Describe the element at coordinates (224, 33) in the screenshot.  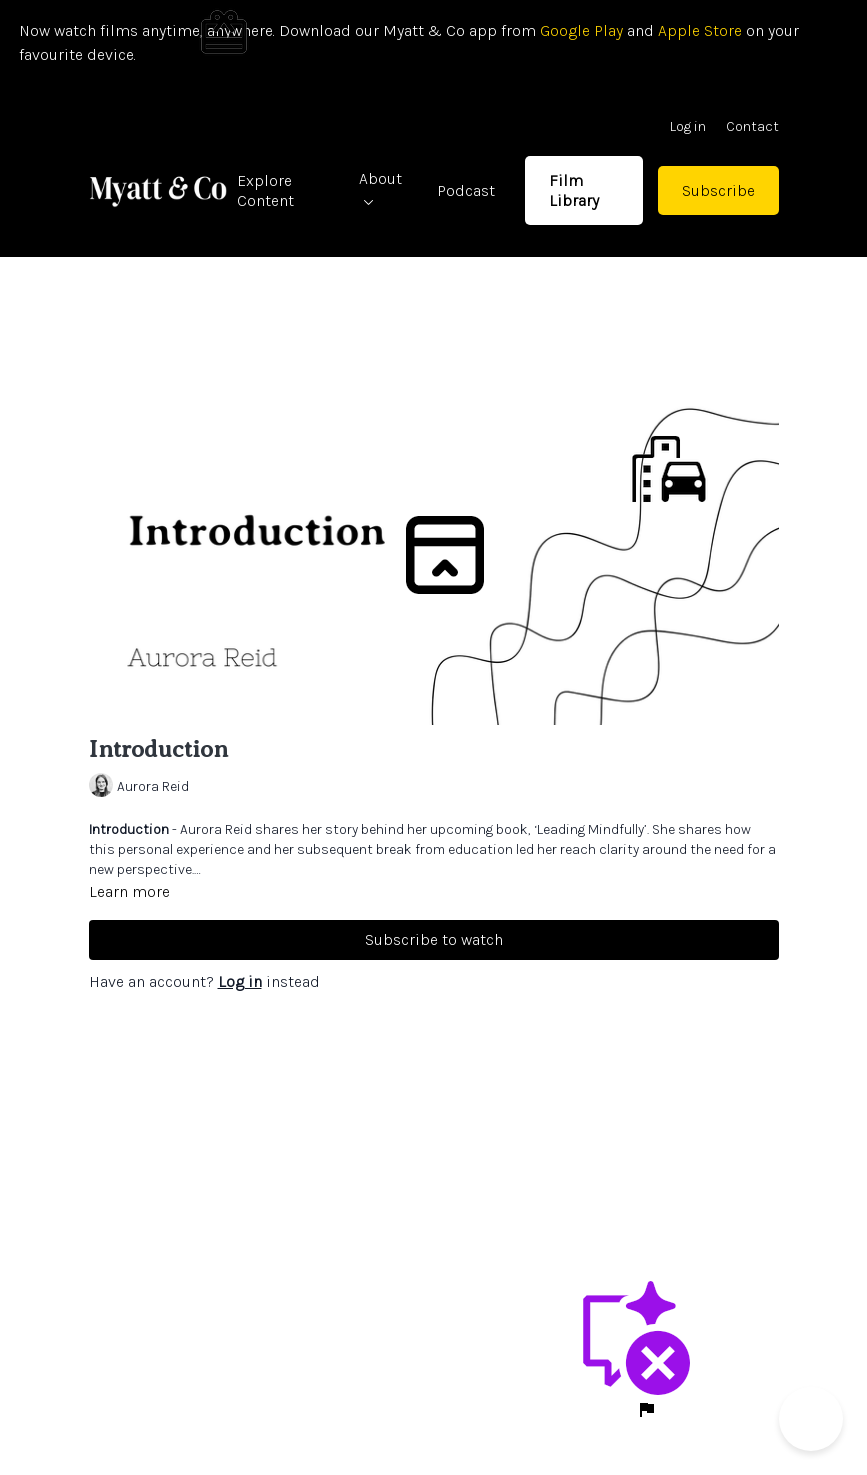
I see `redeem a gift card or voucher` at that location.